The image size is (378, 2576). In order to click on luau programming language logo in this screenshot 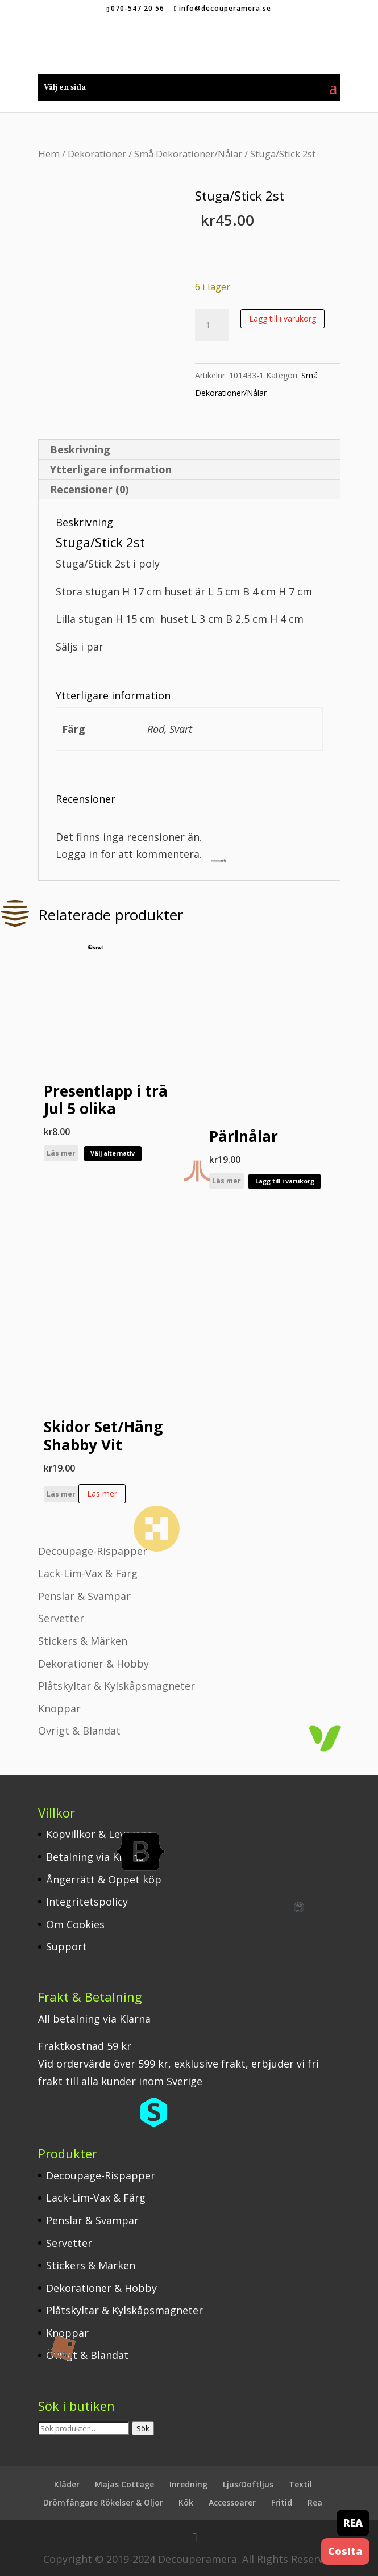, I will do `click(63, 2348)`.